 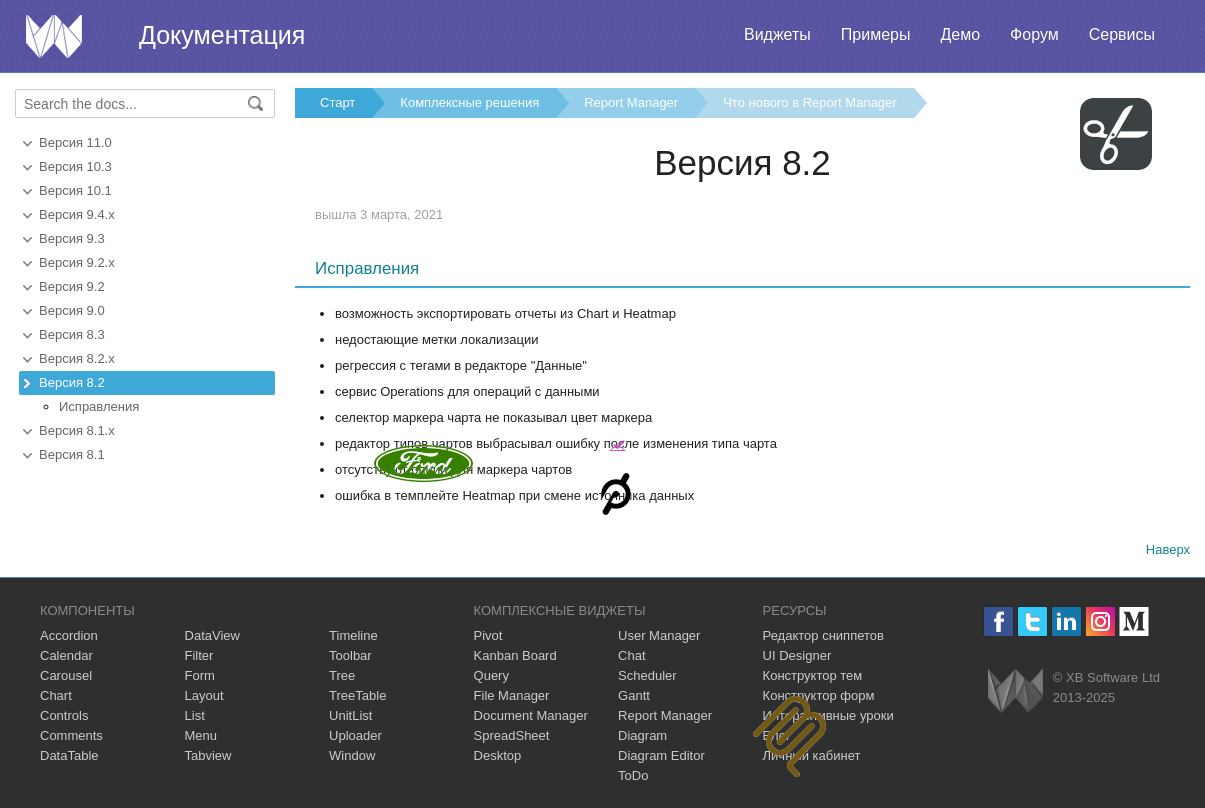 I want to click on open the Peloton app, so click(x=616, y=494).